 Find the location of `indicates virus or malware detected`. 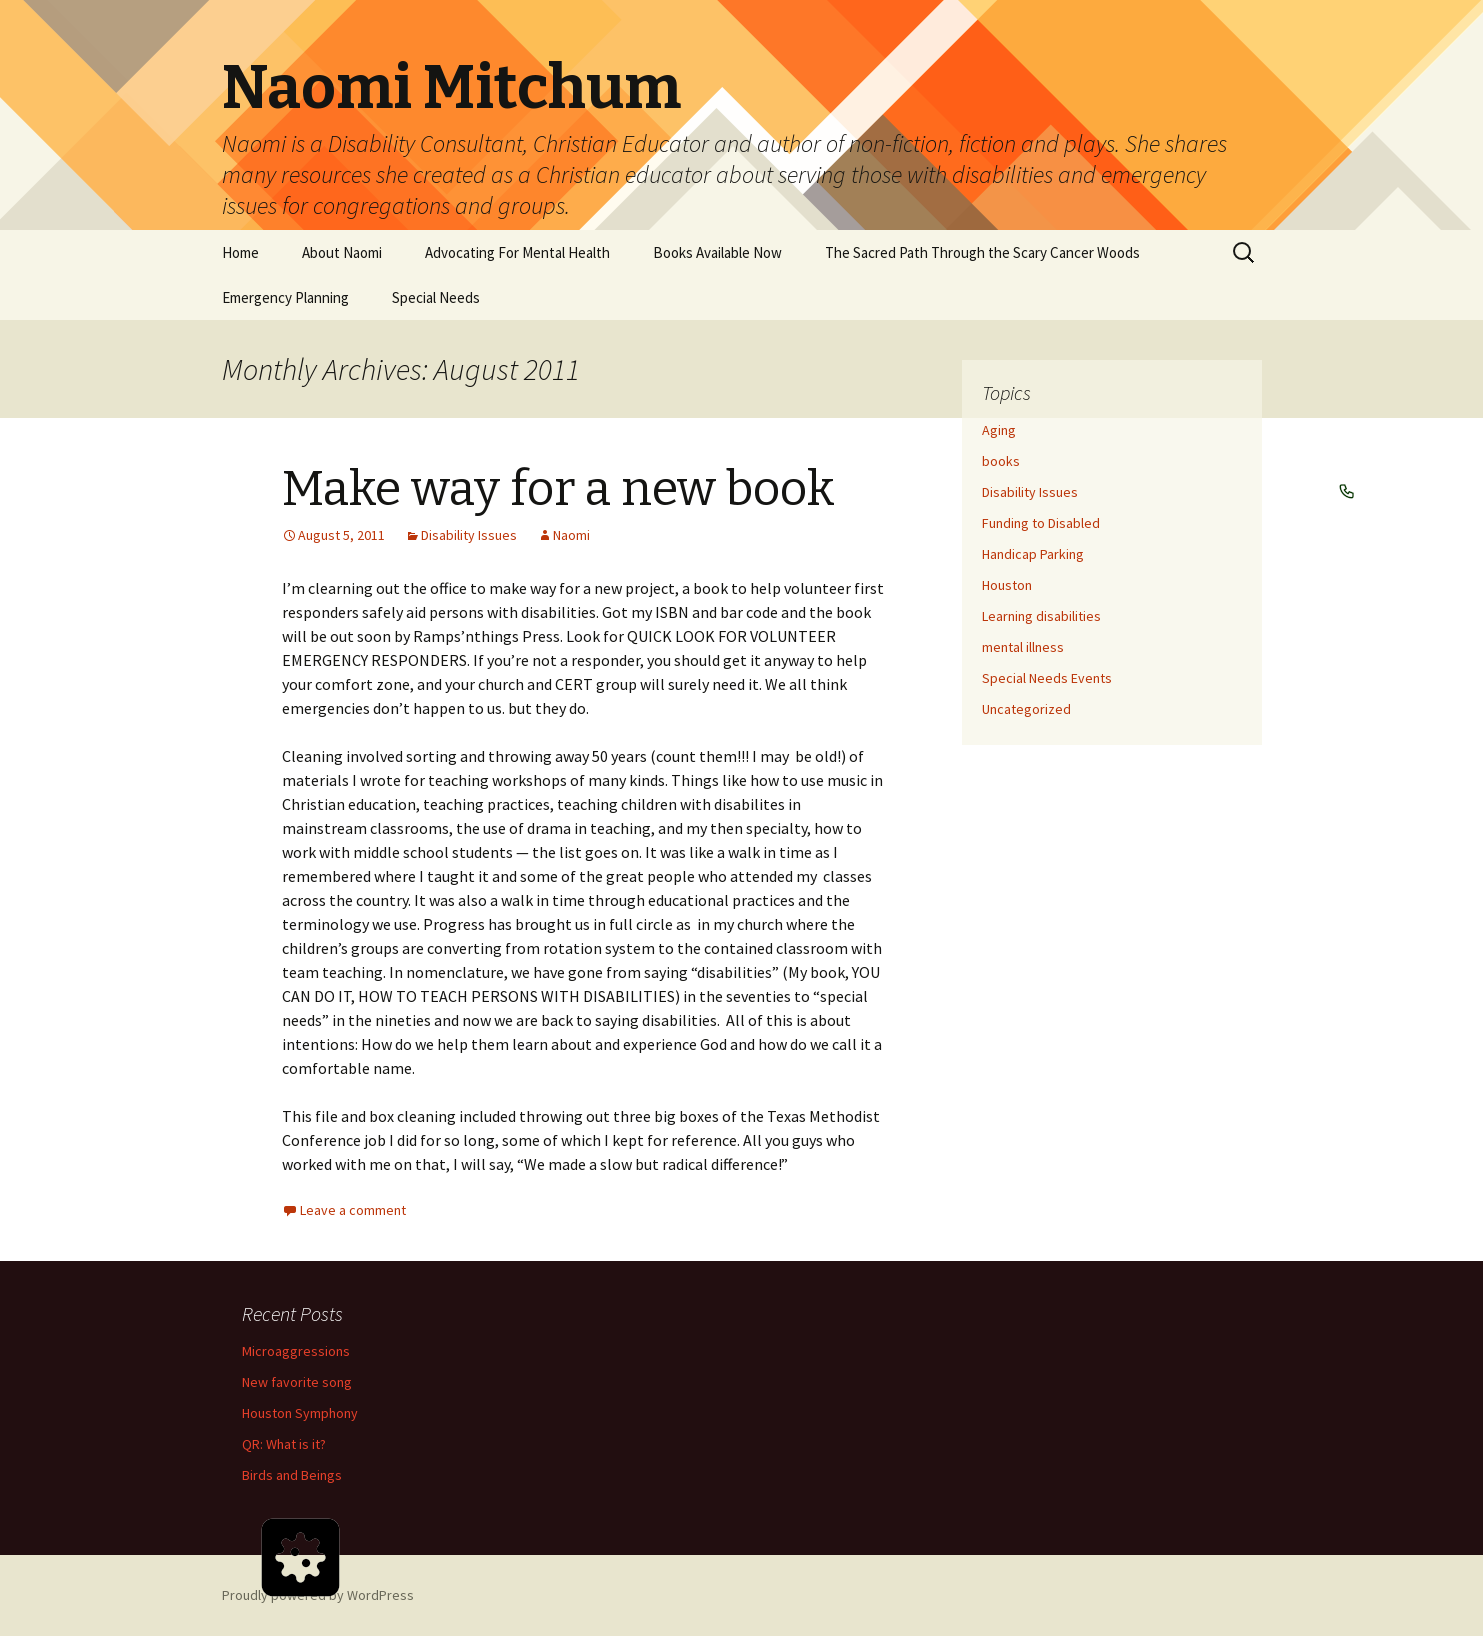

indicates virus or malware detected is located at coordinates (300, 1557).